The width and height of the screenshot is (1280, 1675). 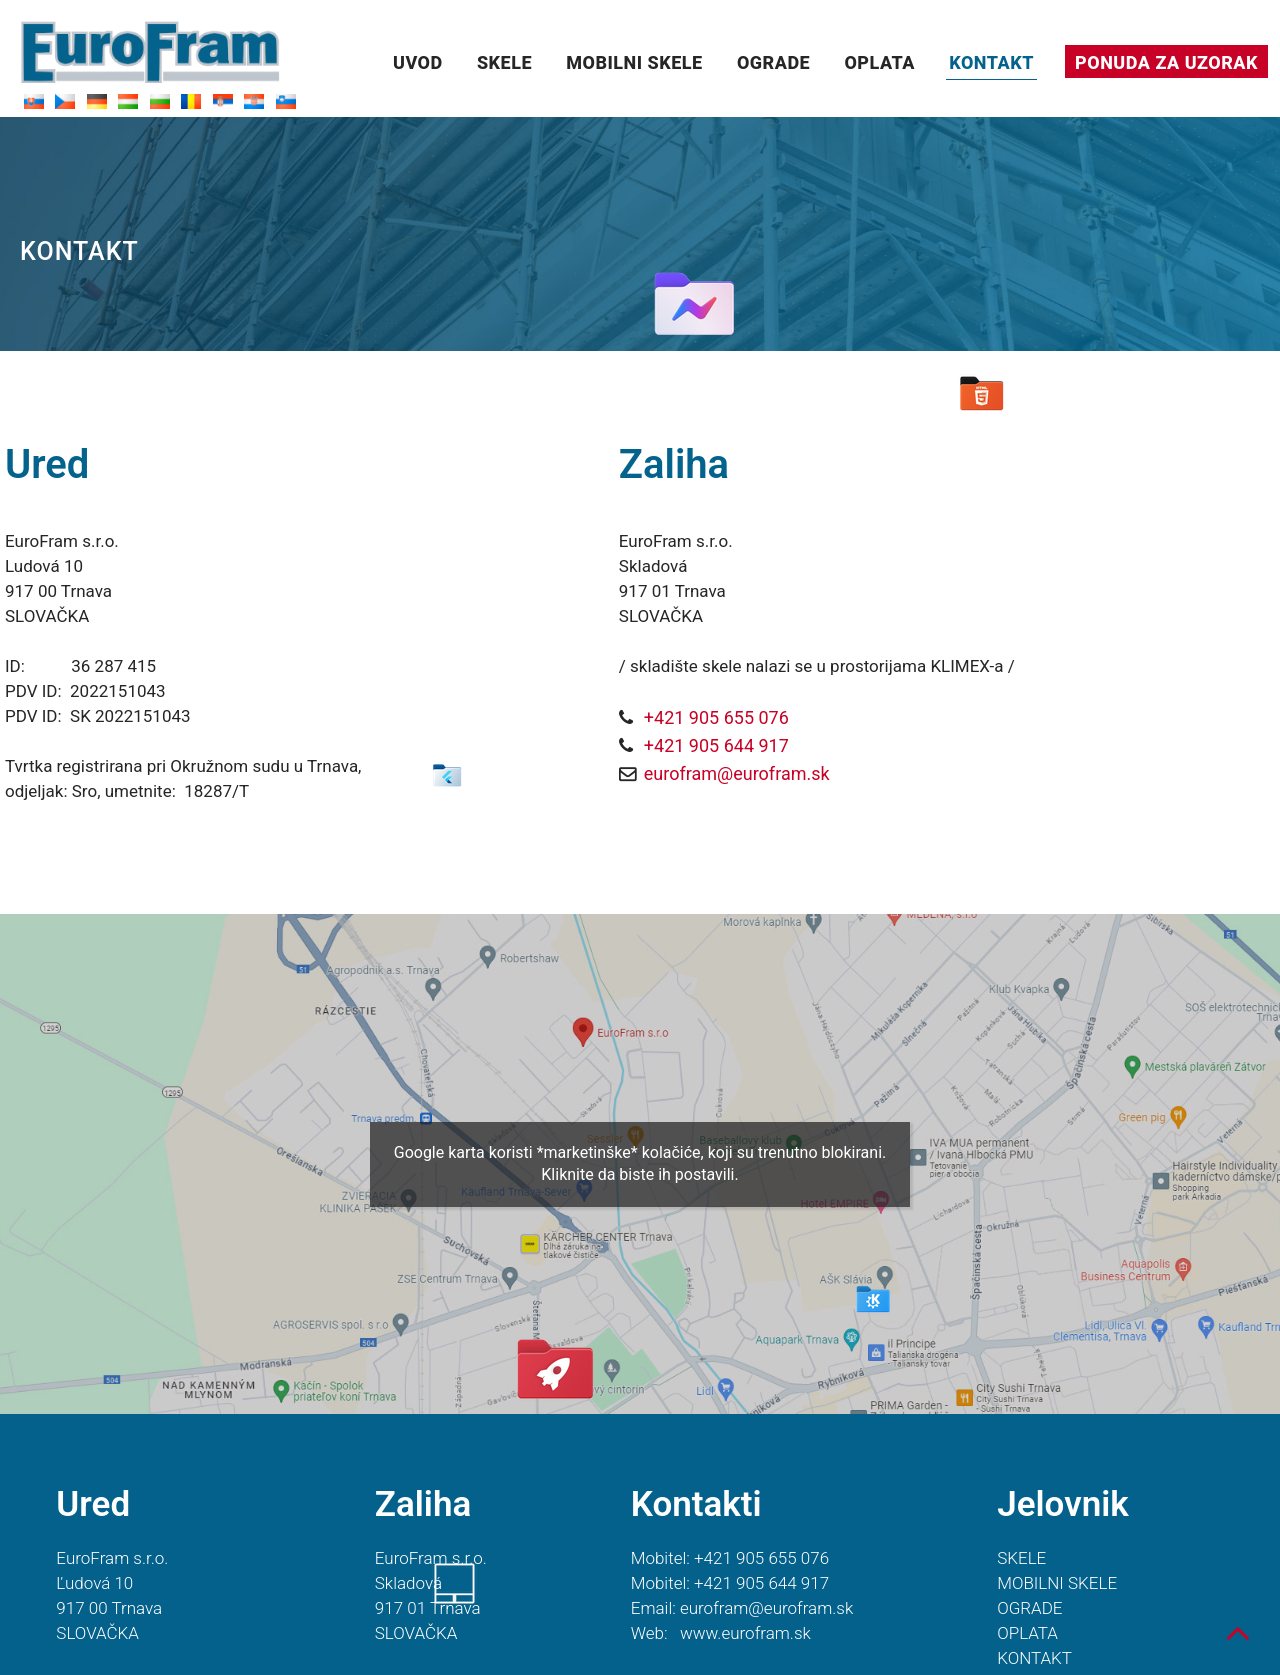 What do you see at coordinates (555, 1371) in the screenshot?
I see `open folder containing launch or startup files` at bounding box center [555, 1371].